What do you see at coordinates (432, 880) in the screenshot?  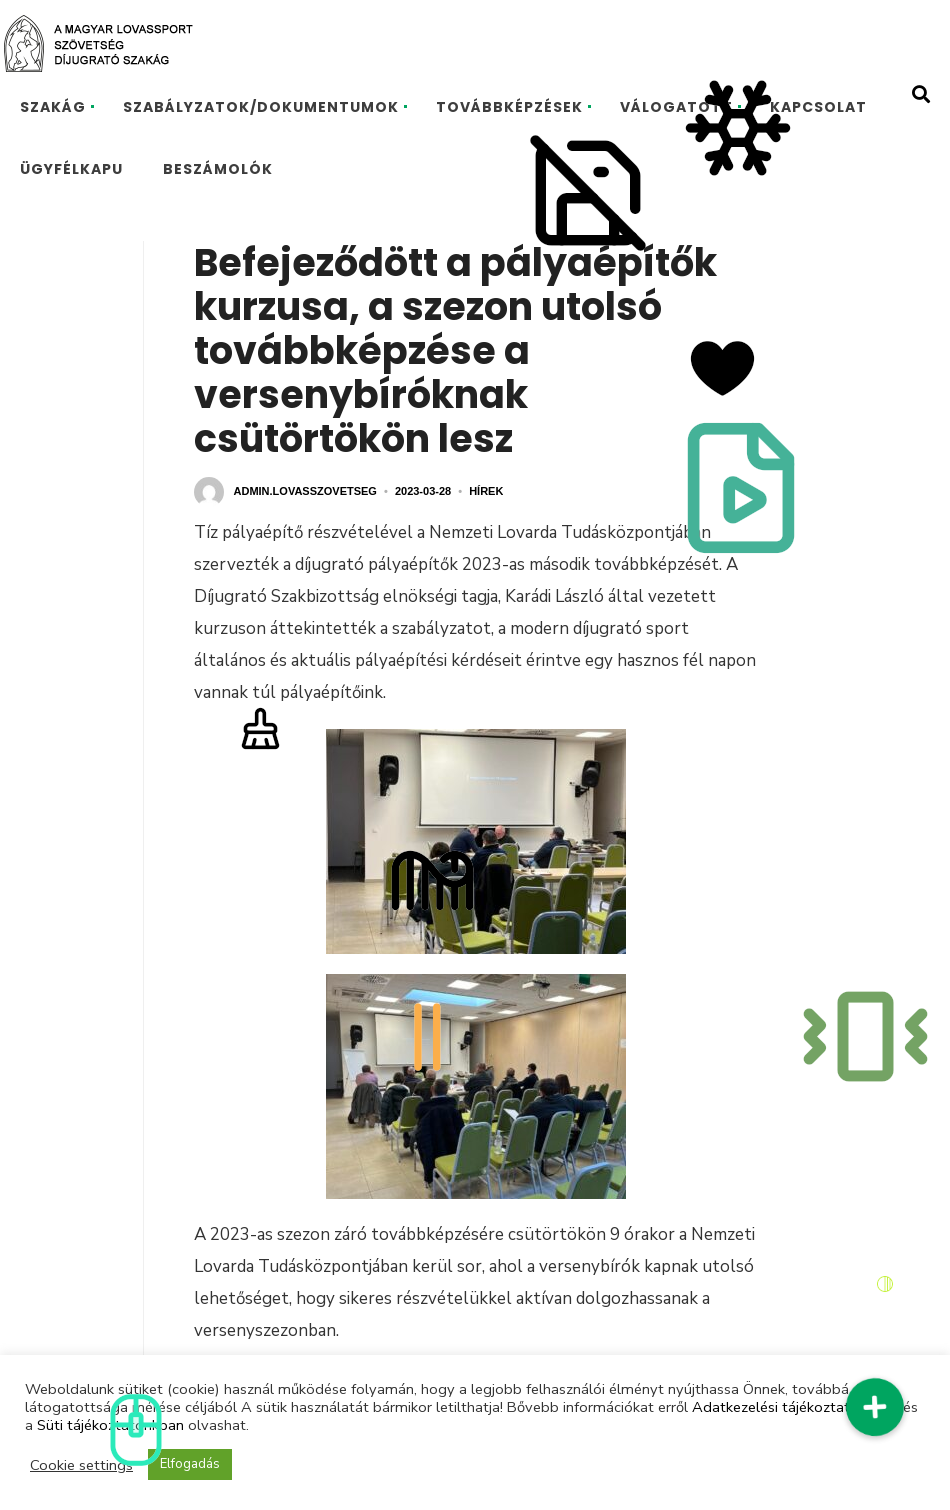 I see `access amusement park or theme park information` at bounding box center [432, 880].